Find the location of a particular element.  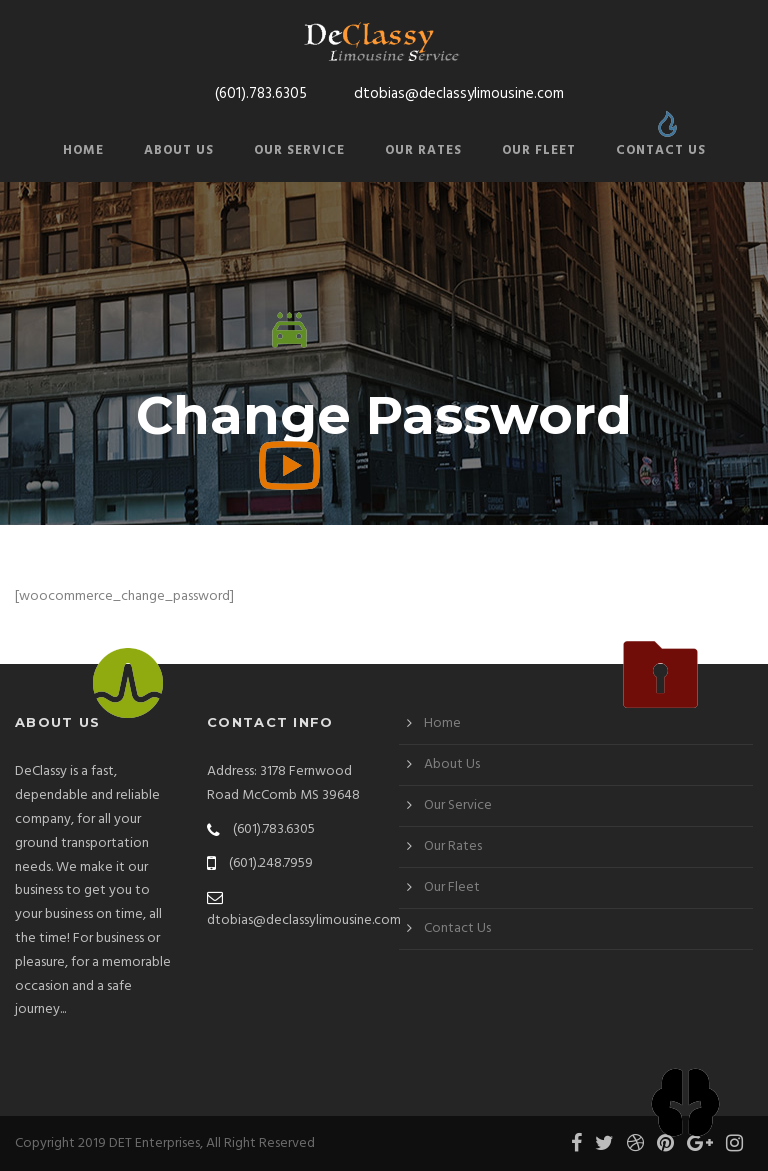

find nearby car wash locations is located at coordinates (289, 328).